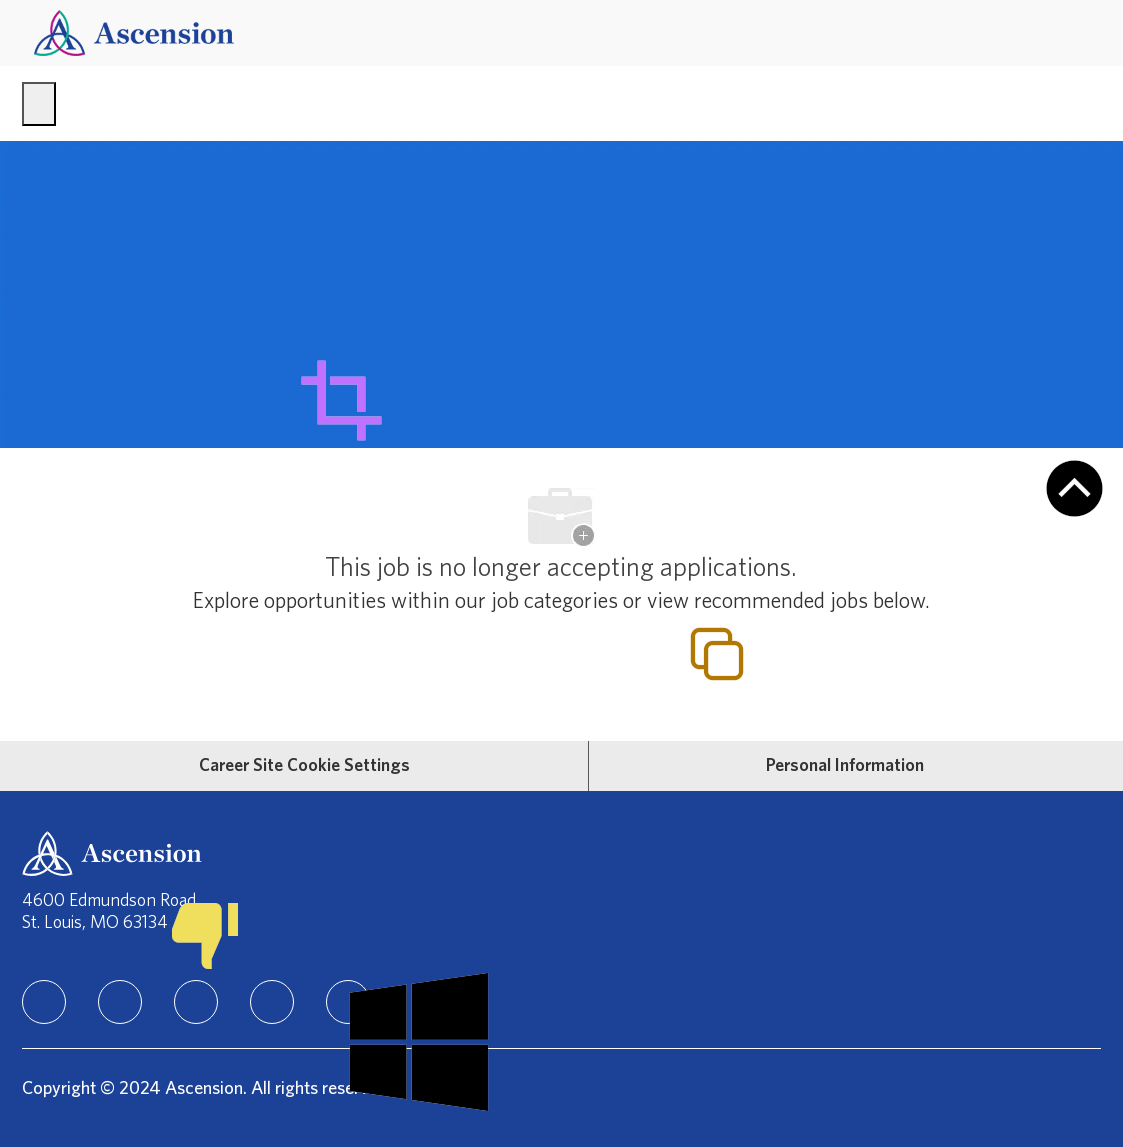 The width and height of the screenshot is (1123, 1147). What do you see at coordinates (205, 936) in the screenshot?
I see `dislike or downvote content` at bounding box center [205, 936].